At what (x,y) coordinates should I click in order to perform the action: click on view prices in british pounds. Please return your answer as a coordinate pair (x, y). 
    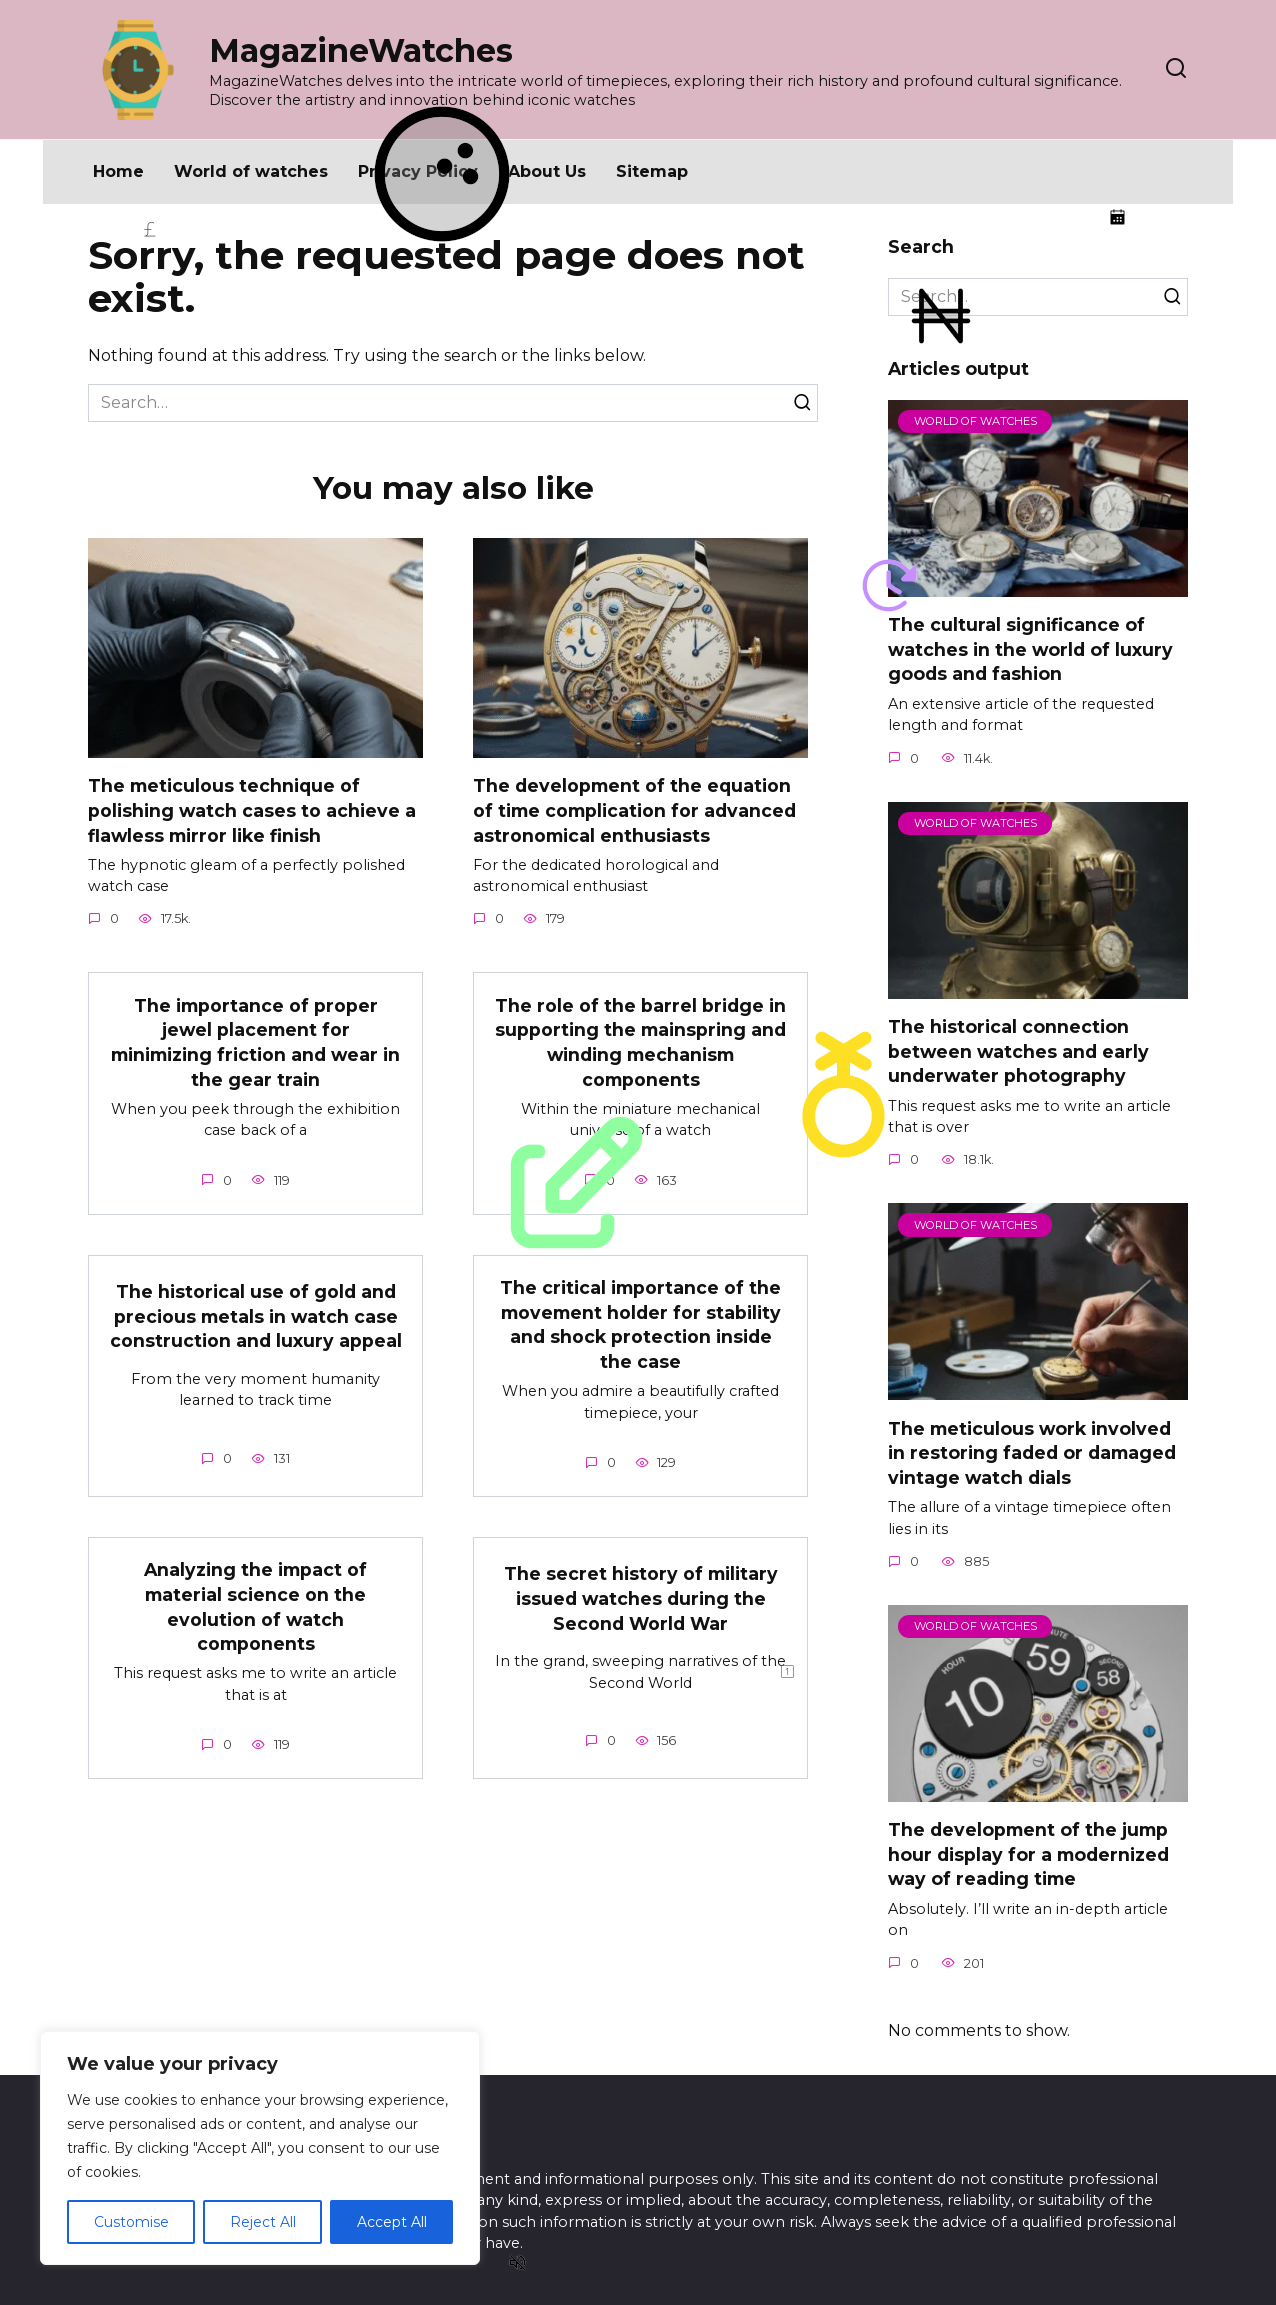
    Looking at the image, I should click on (150, 229).